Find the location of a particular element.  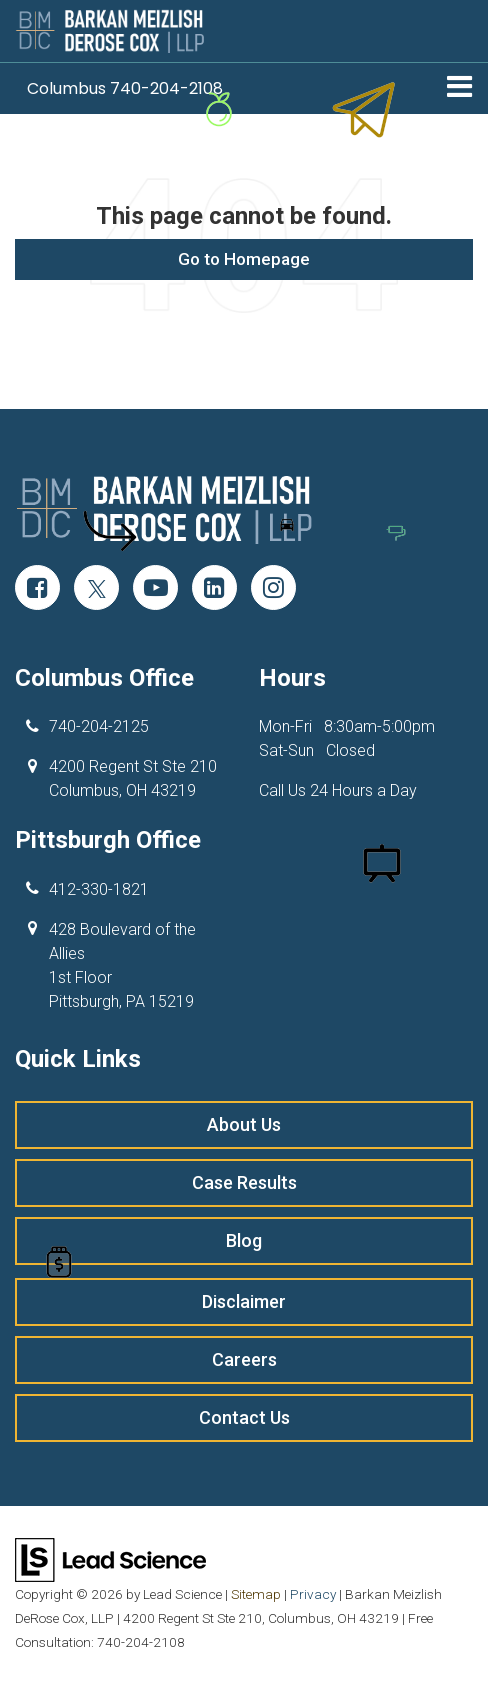

access paint or formatting tools is located at coordinates (396, 532).